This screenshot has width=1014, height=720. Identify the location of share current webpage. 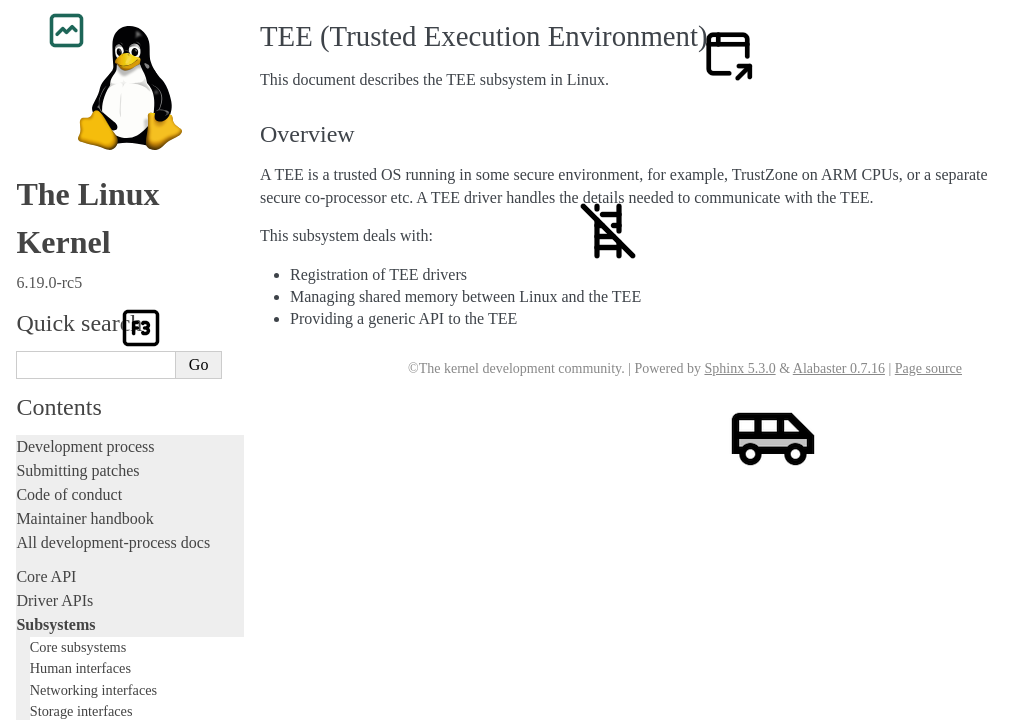
(728, 54).